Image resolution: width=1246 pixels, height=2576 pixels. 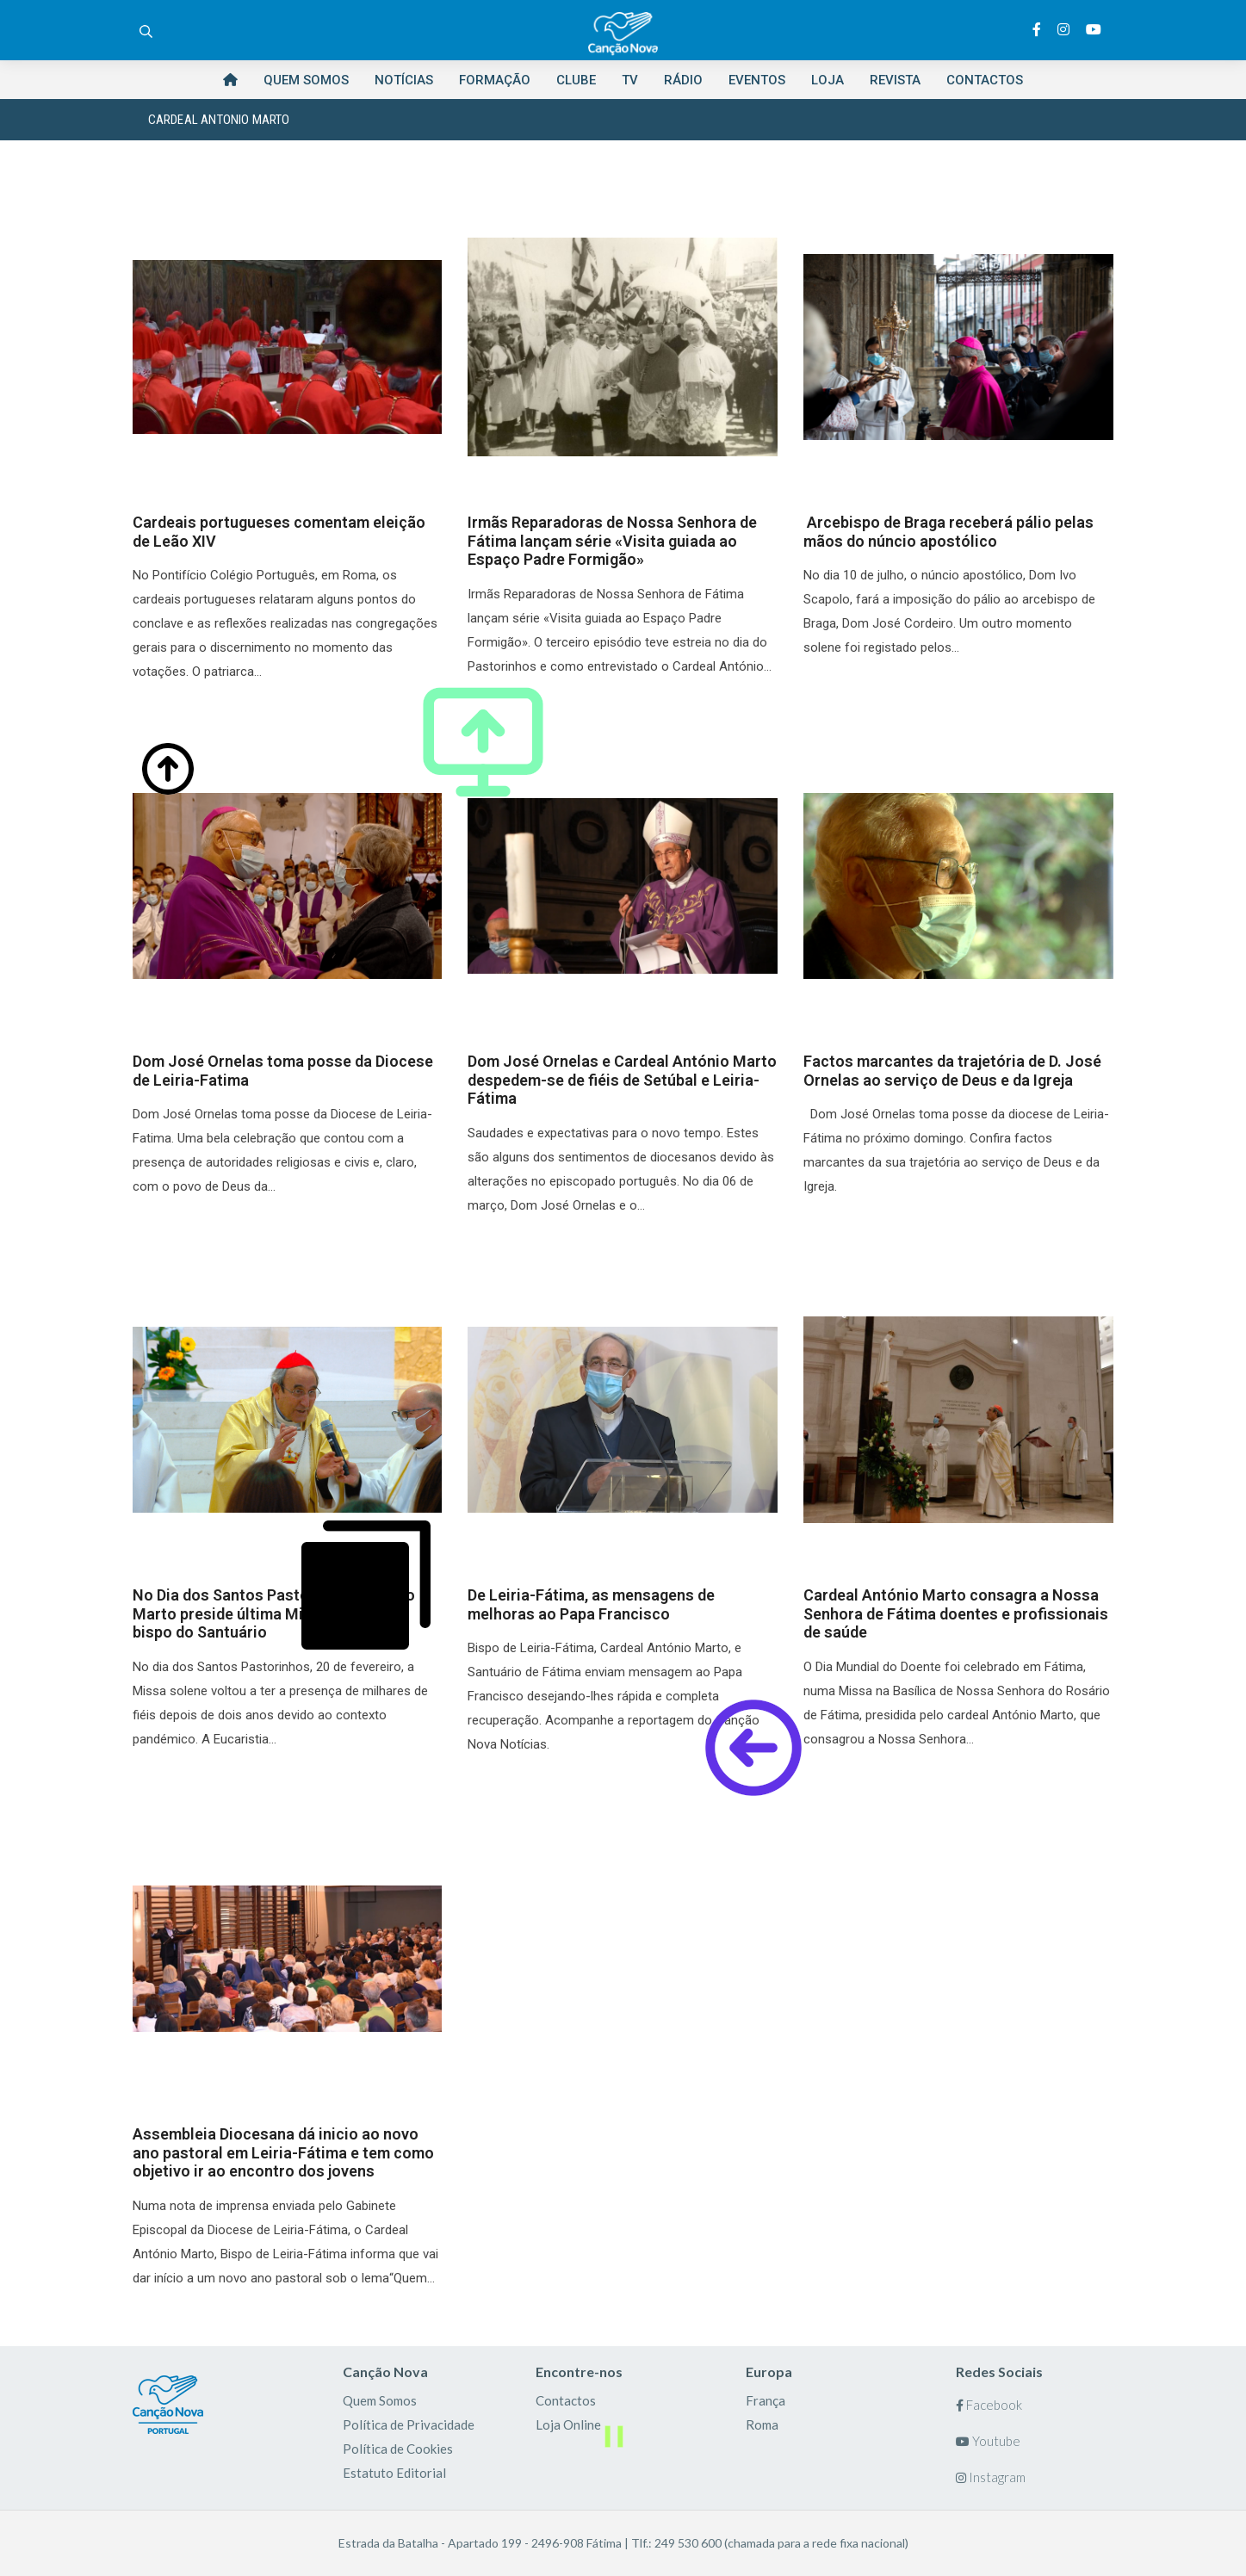 What do you see at coordinates (753, 1748) in the screenshot?
I see `go back to the previous screen` at bounding box center [753, 1748].